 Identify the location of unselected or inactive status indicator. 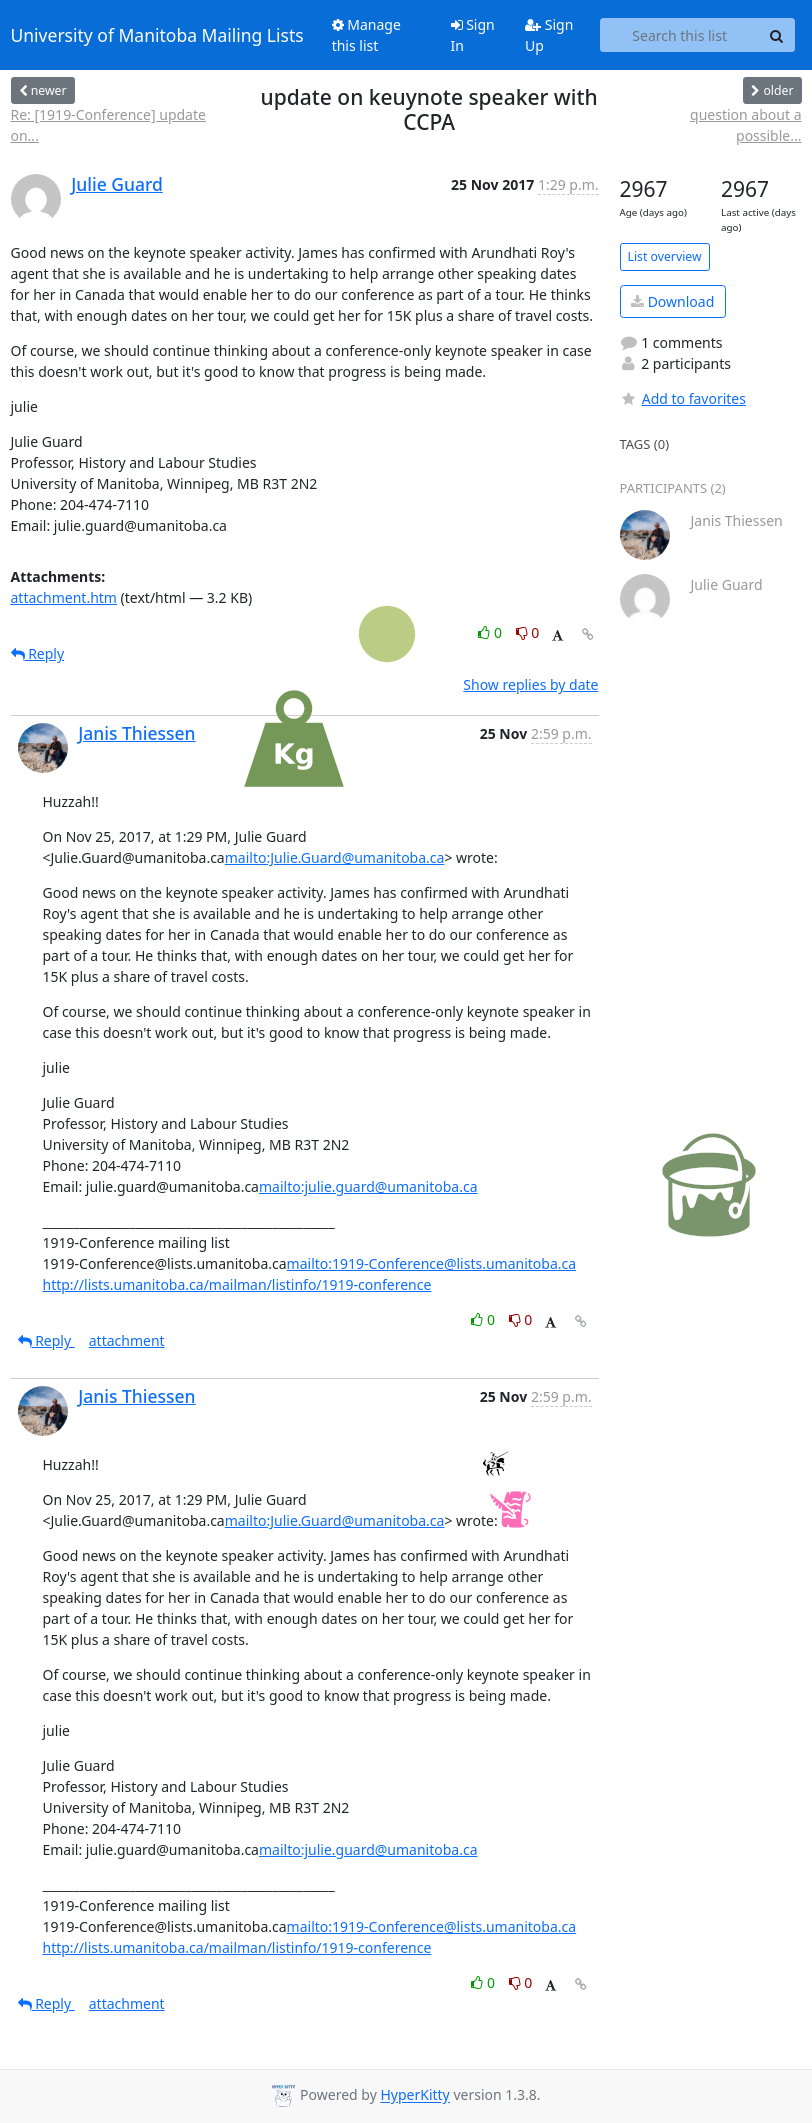
(387, 634).